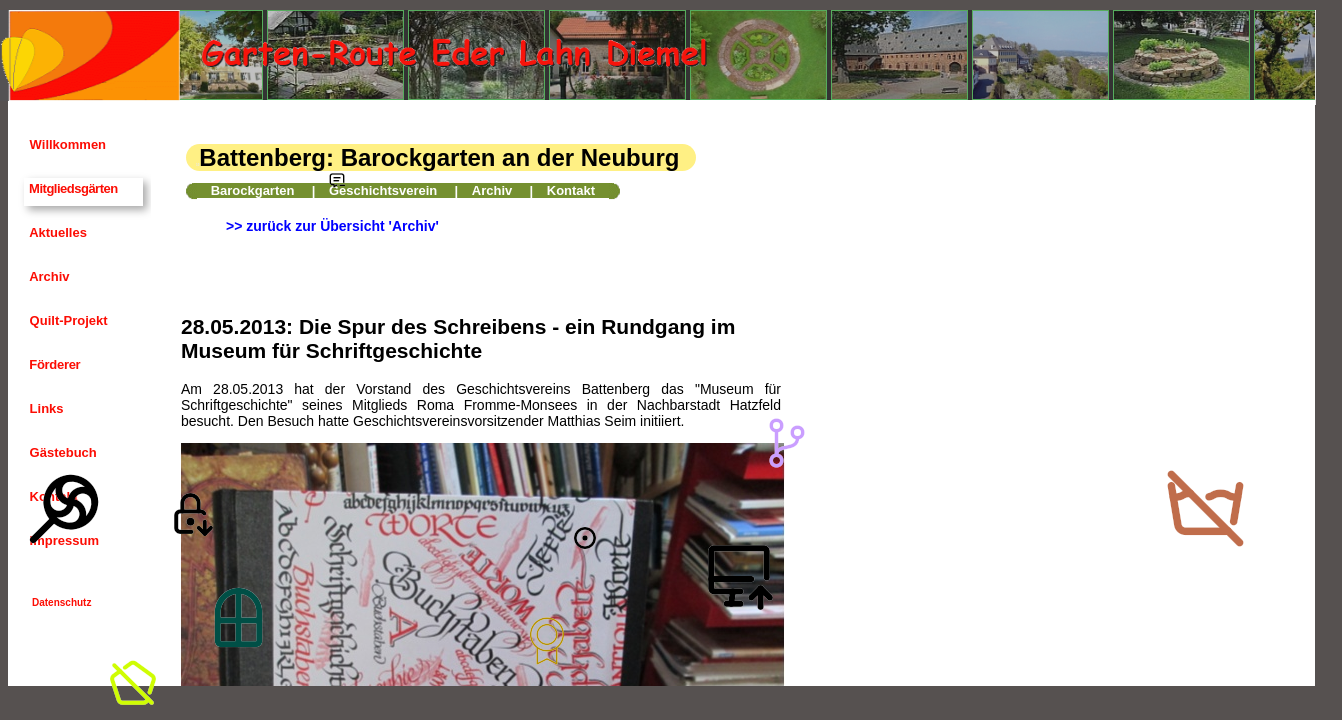 The image size is (1342, 720). Describe the element at coordinates (190, 513) in the screenshot. I see `download secure or encrypted content` at that location.